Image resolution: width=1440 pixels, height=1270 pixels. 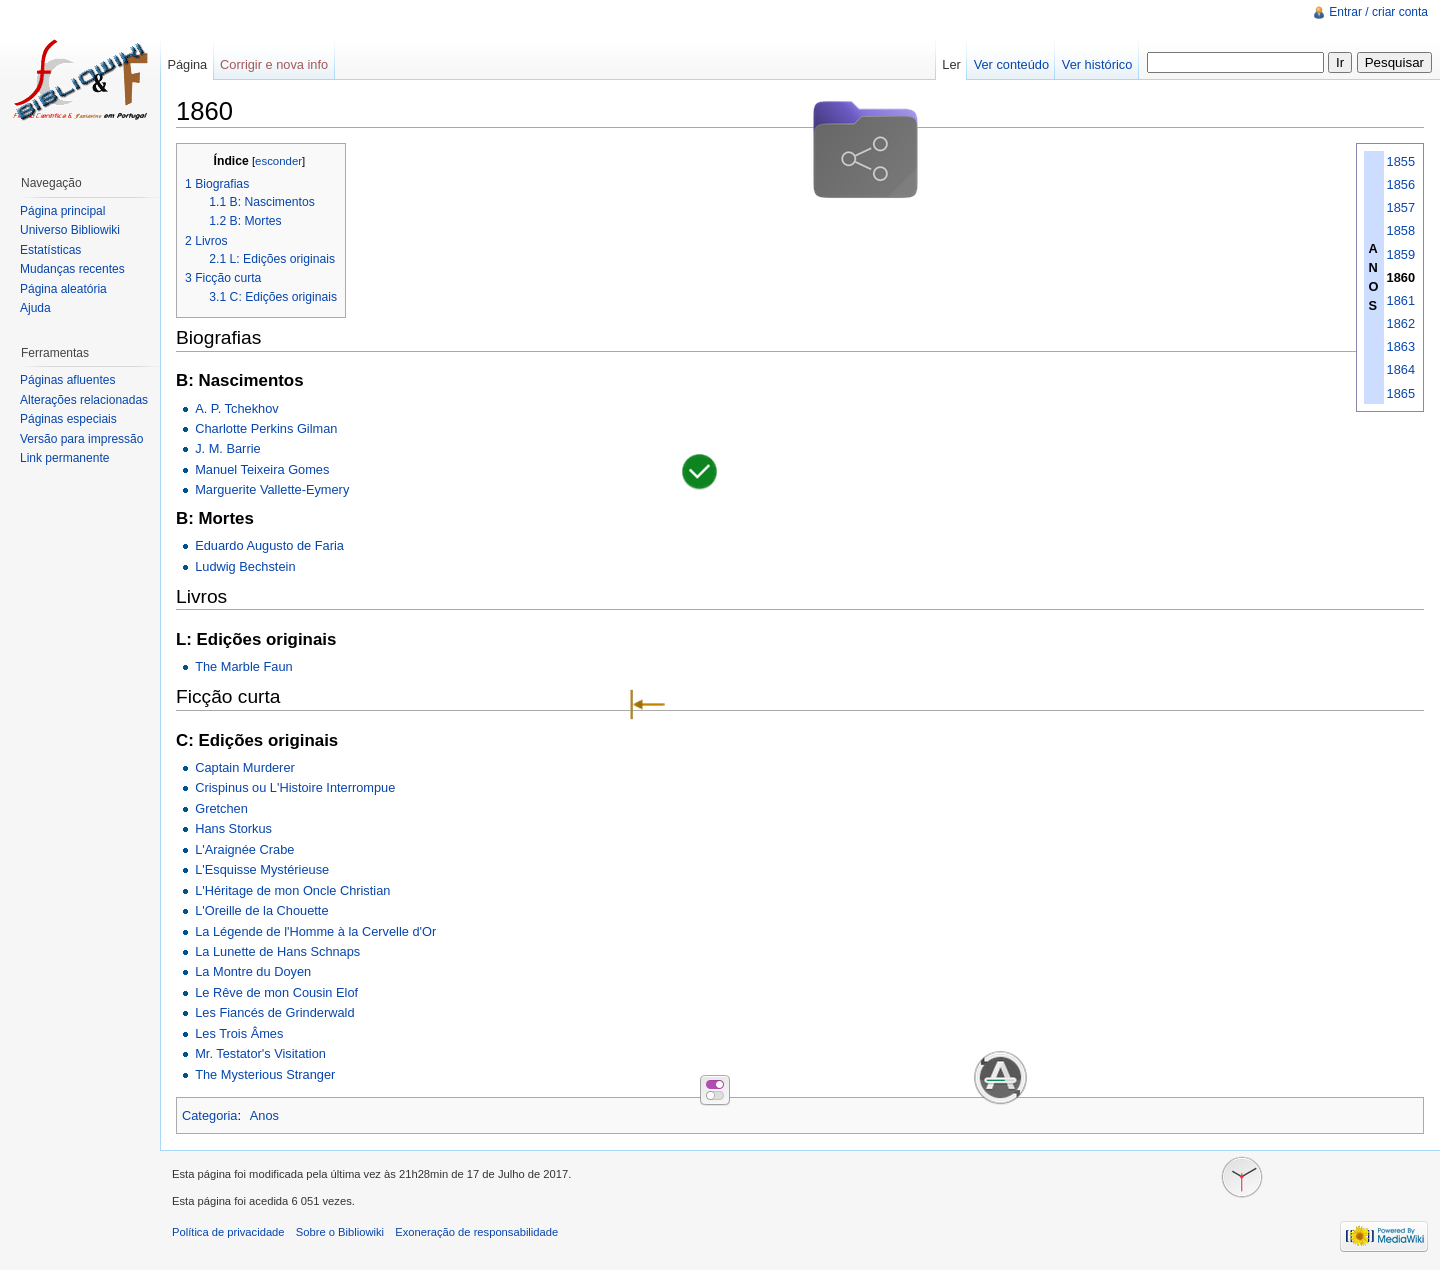 What do you see at coordinates (1000, 1077) in the screenshot?
I see `open the software update manager` at bounding box center [1000, 1077].